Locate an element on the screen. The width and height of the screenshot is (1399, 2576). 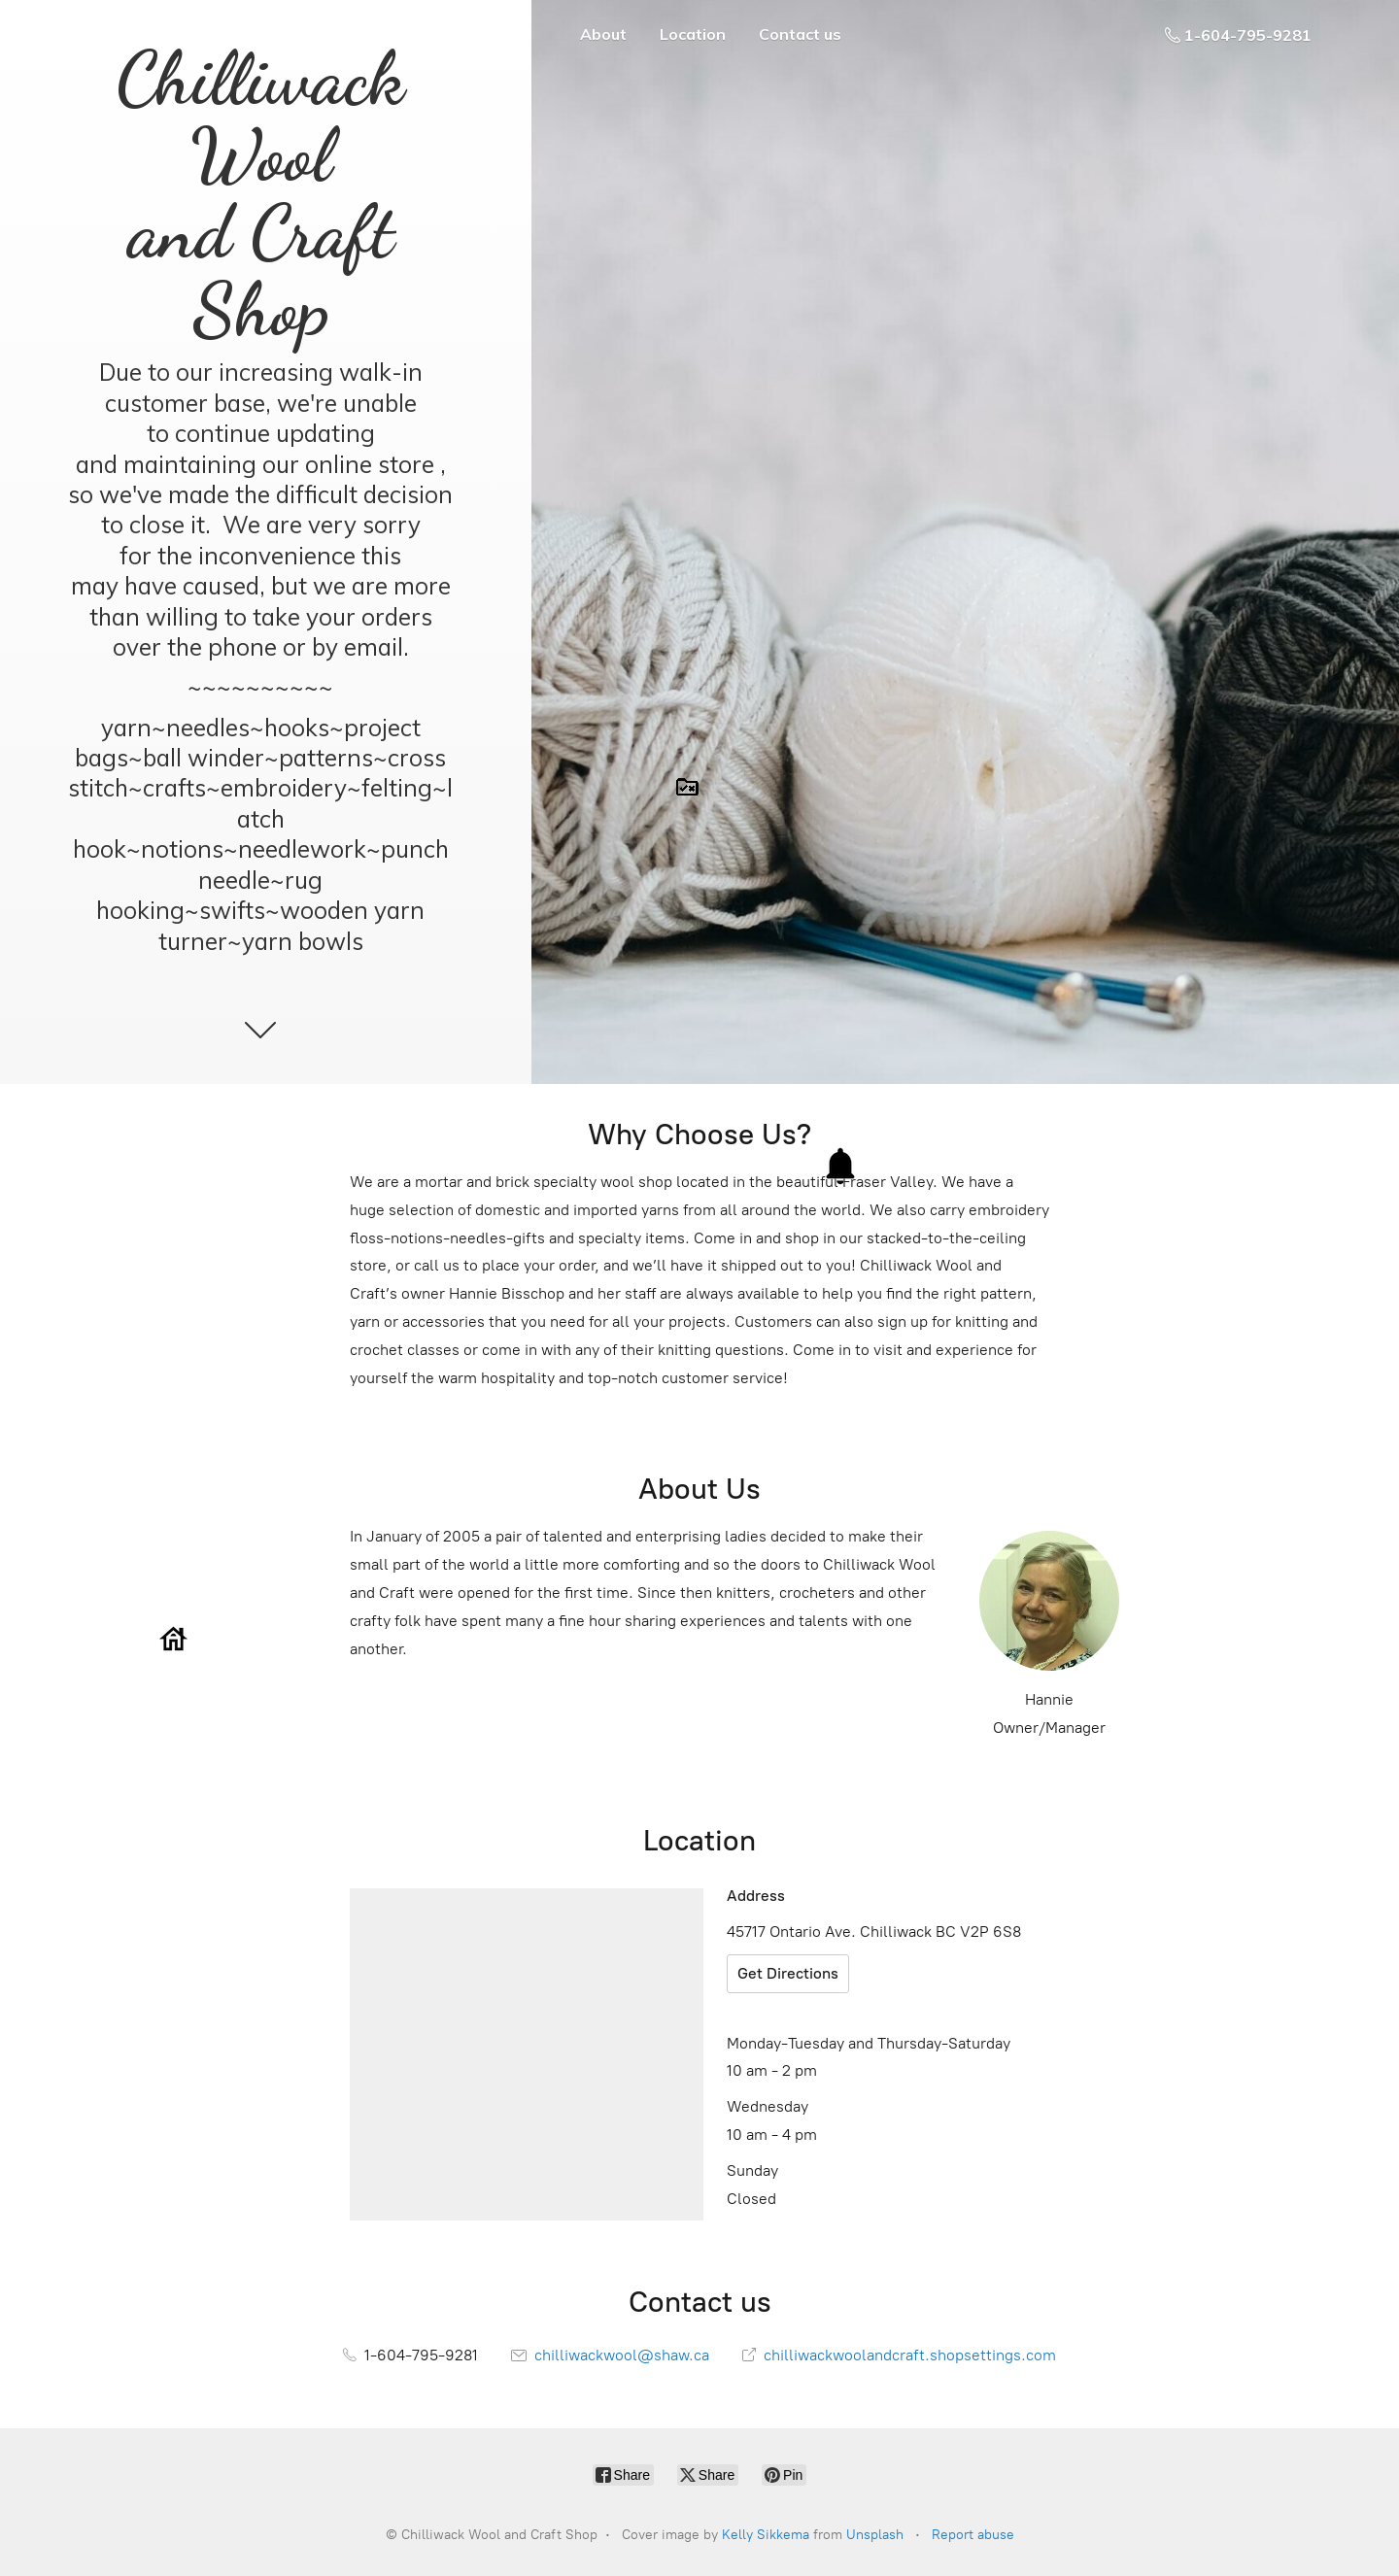
go to home screen is located at coordinates (173, 1639).